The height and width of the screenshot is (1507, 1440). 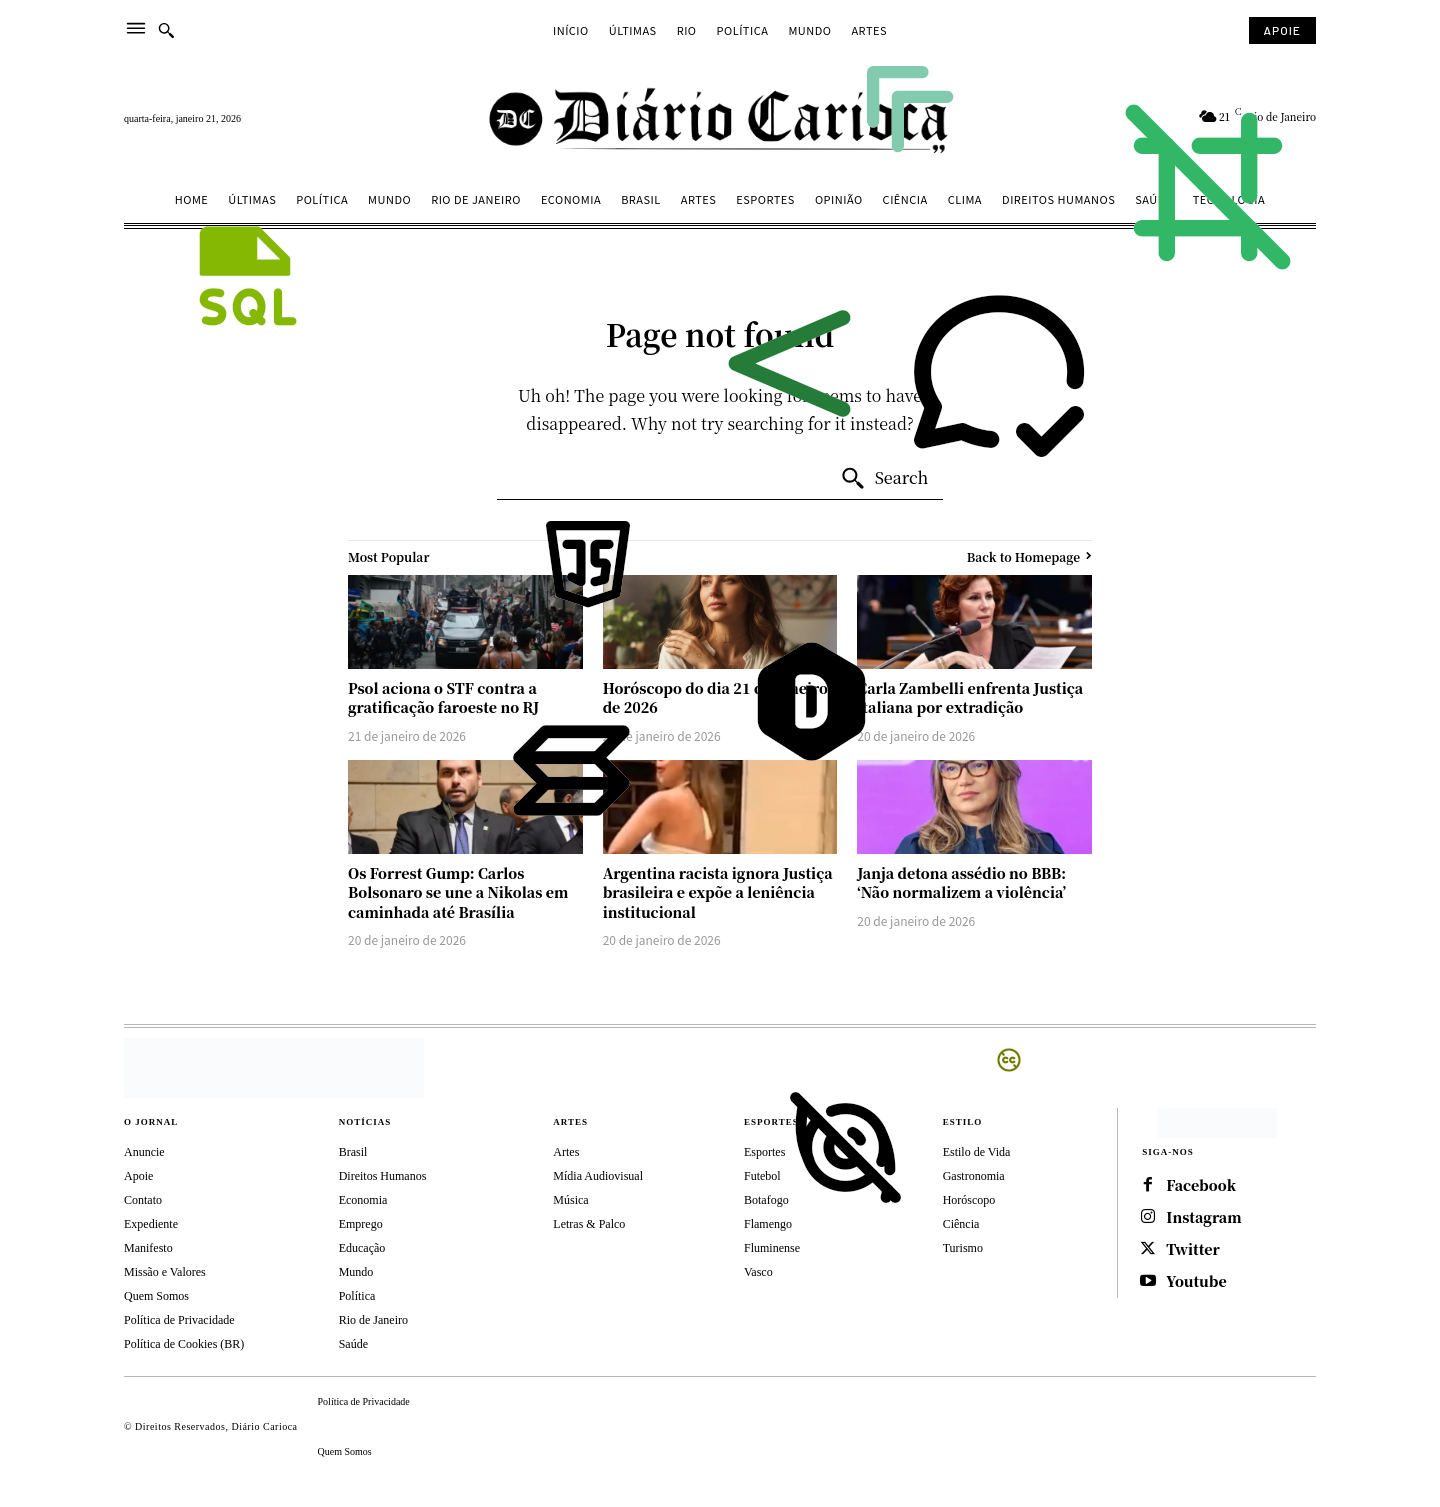 I want to click on view solana cryptocurrency balance, so click(x=571, y=770).